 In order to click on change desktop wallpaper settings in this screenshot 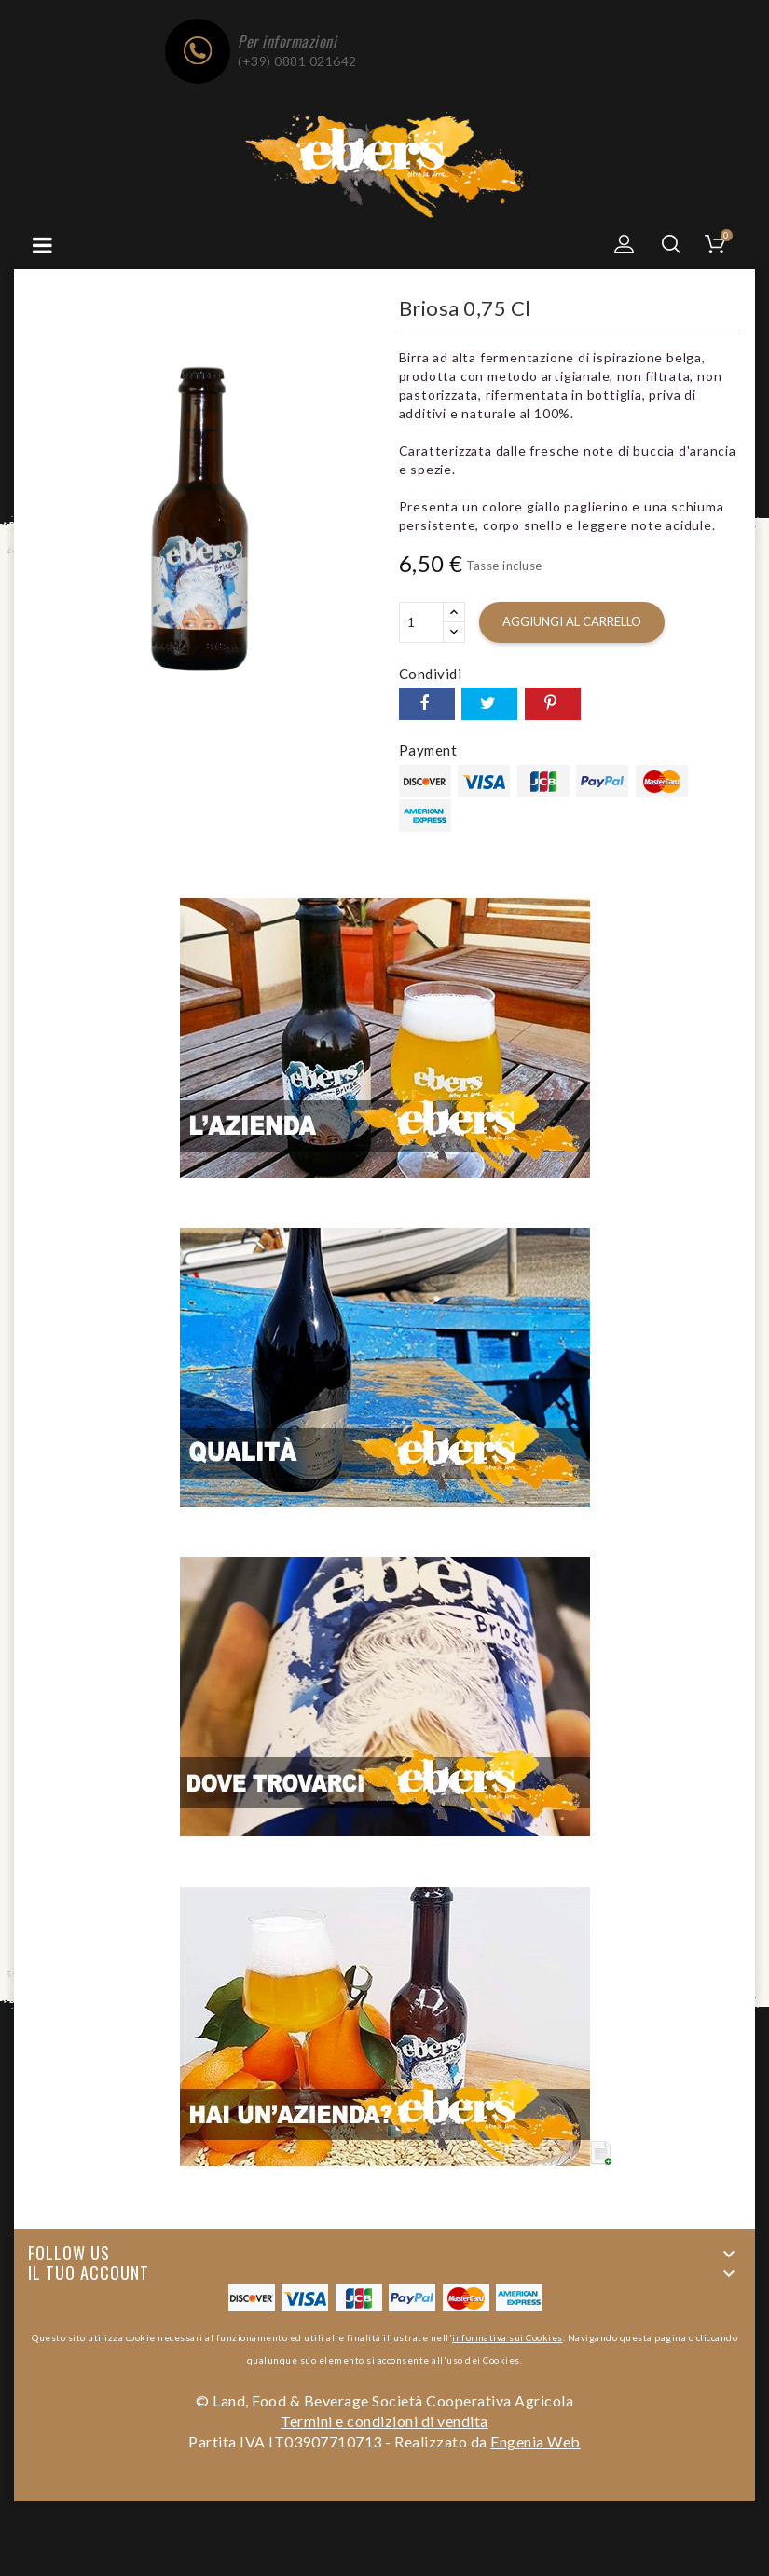, I will do `click(394, 2131)`.